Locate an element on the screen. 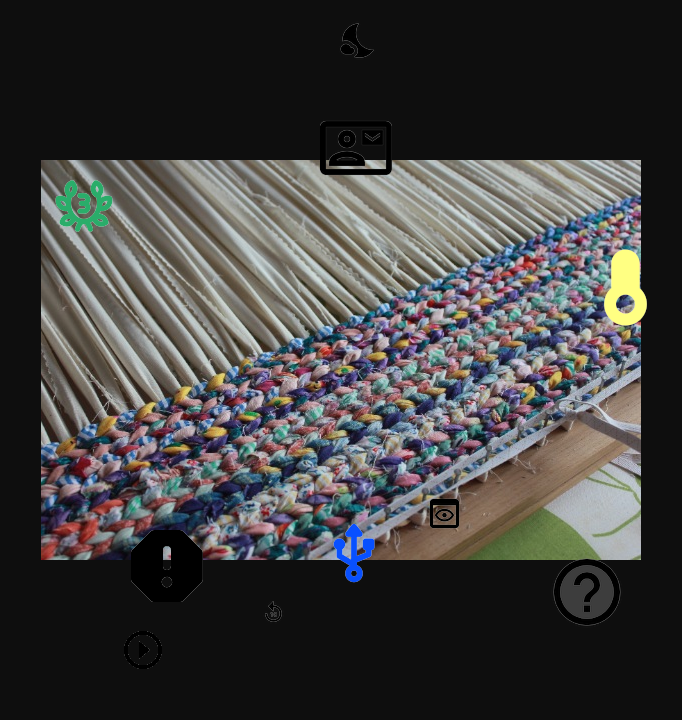 The width and height of the screenshot is (682, 720). toggle dark mode or night theme is located at coordinates (359, 40).